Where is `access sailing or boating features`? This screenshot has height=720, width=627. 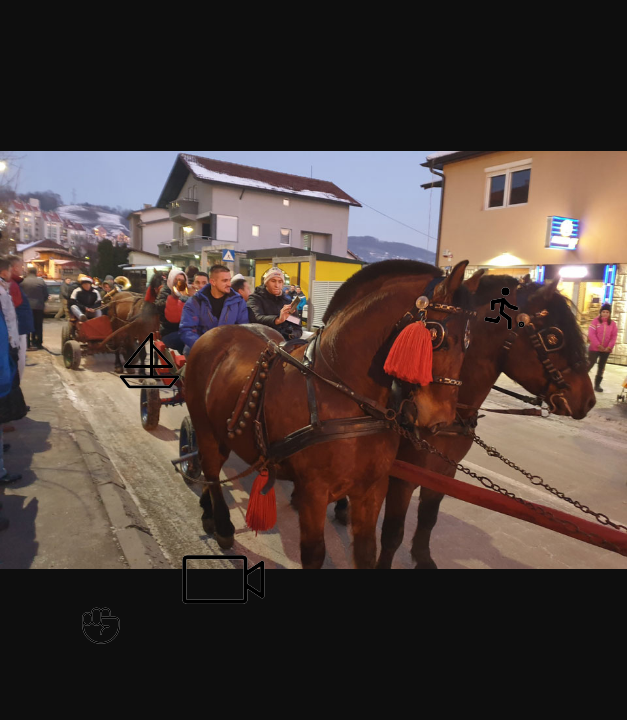 access sailing or boating features is located at coordinates (149, 364).